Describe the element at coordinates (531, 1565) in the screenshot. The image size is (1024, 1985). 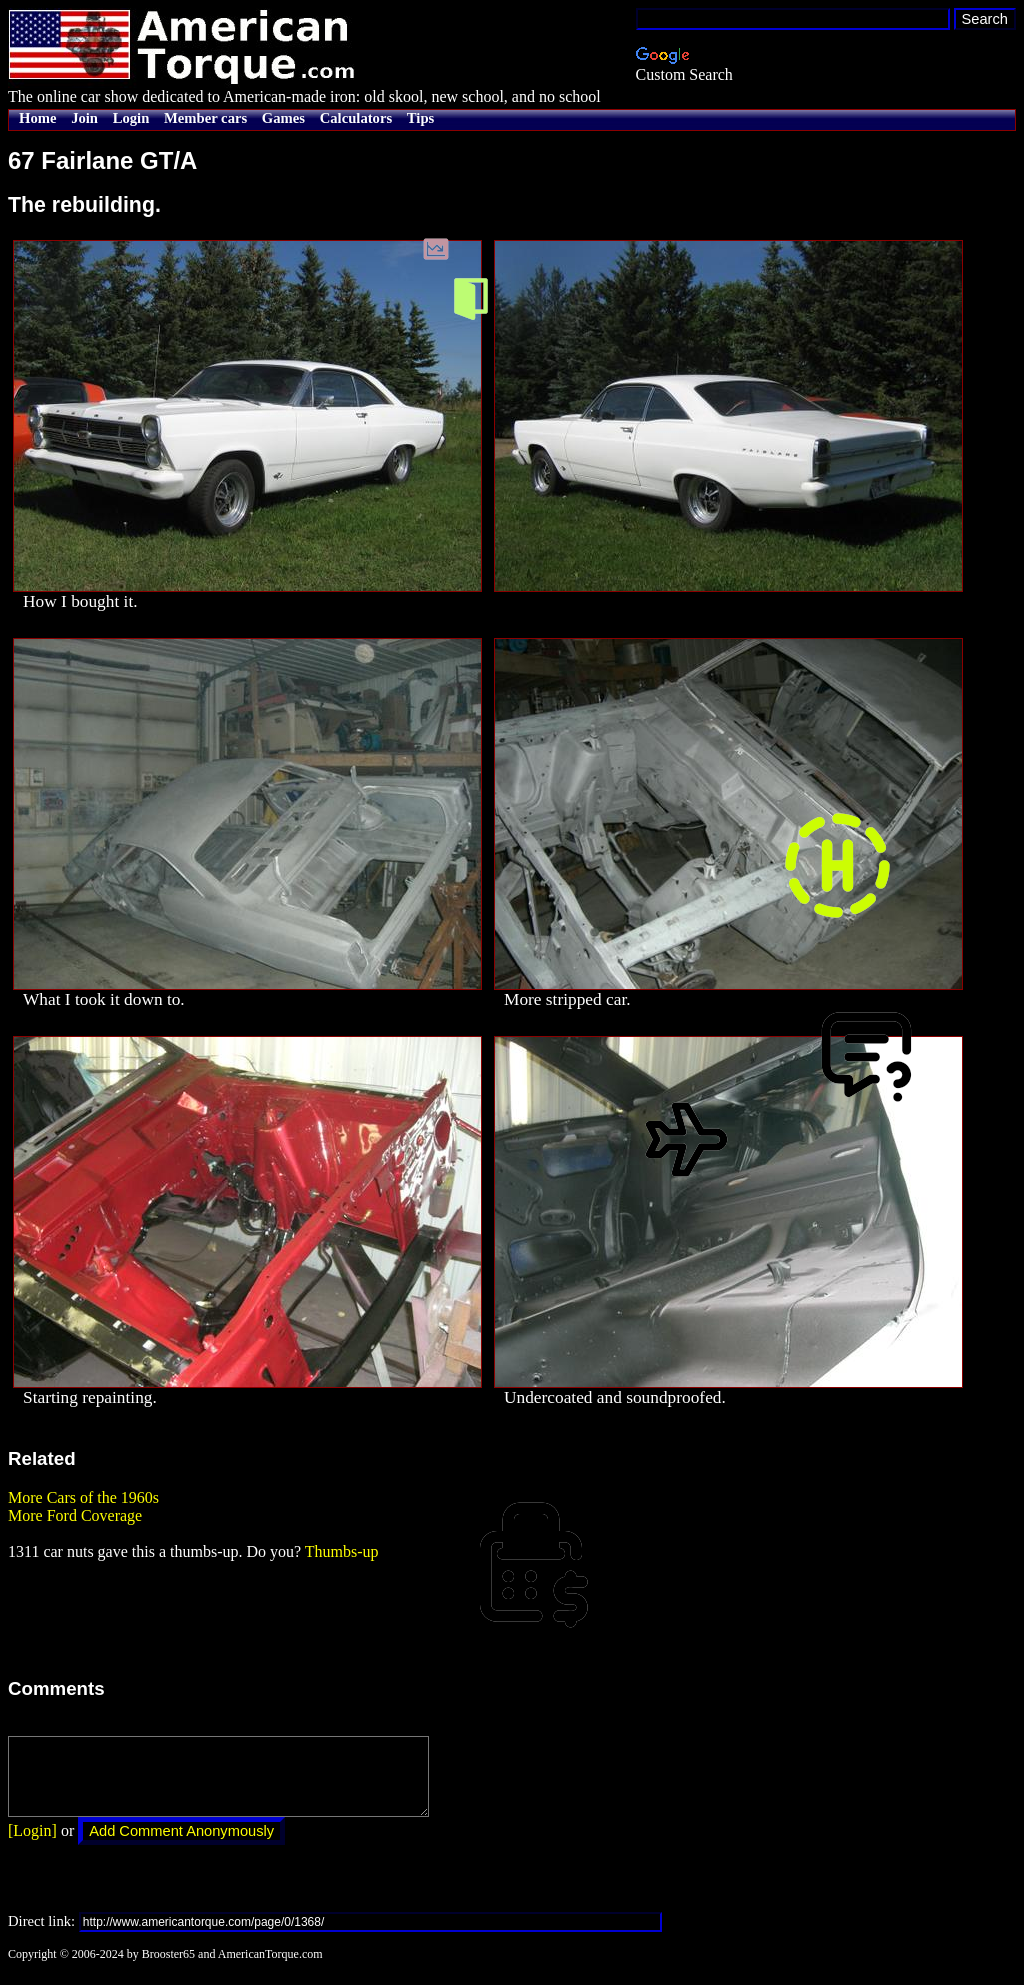
I see `open point of sale system` at that location.